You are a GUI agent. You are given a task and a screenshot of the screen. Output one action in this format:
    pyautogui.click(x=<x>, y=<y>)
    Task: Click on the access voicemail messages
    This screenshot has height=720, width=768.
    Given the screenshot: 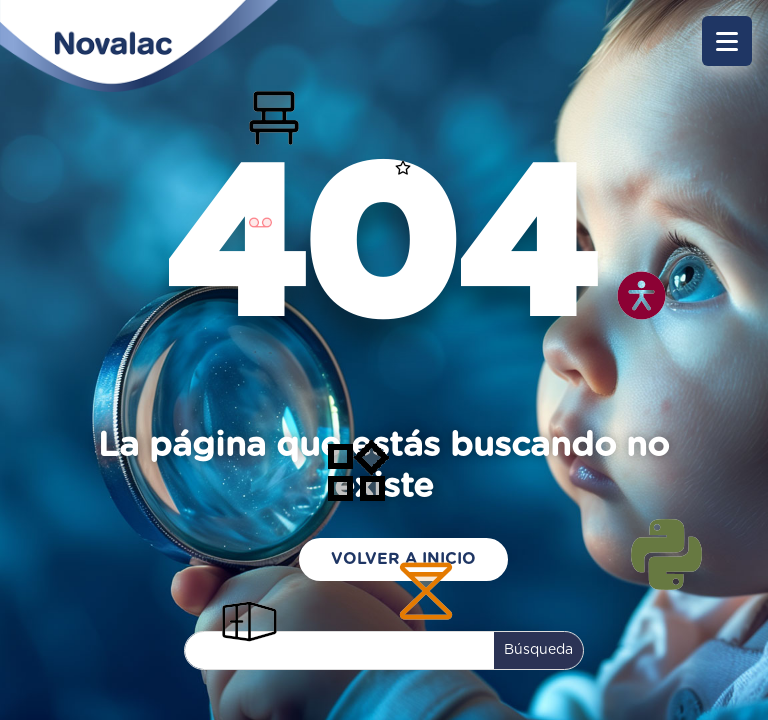 What is the action you would take?
    pyautogui.click(x=260, y=222)
    